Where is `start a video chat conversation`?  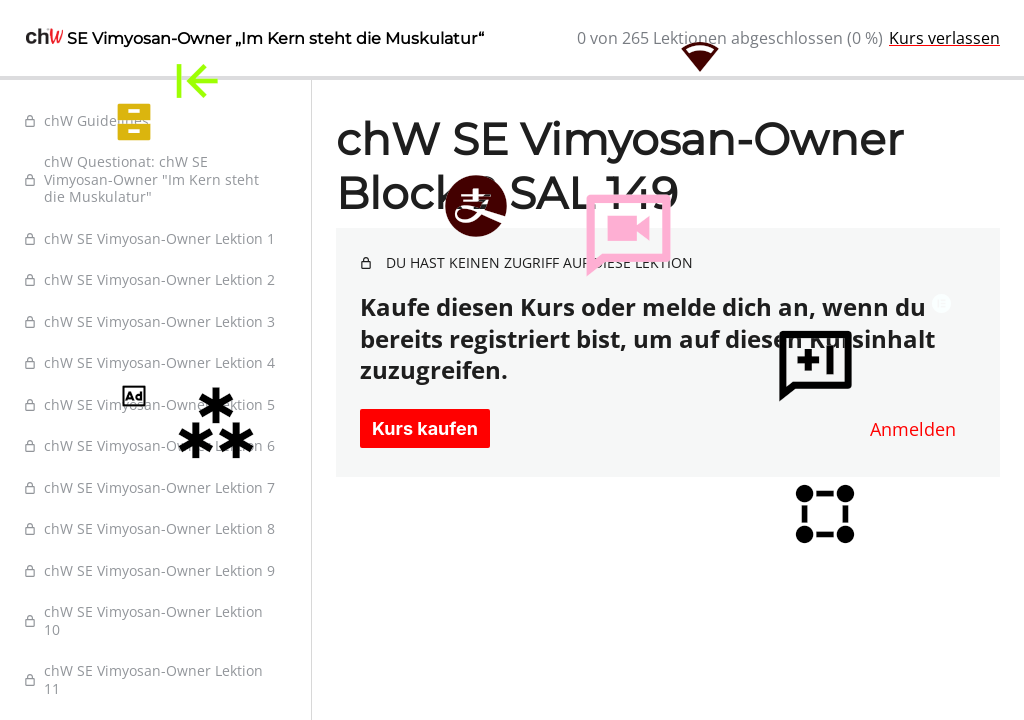
start a video chat conversation is located at coordinates (628, 232).